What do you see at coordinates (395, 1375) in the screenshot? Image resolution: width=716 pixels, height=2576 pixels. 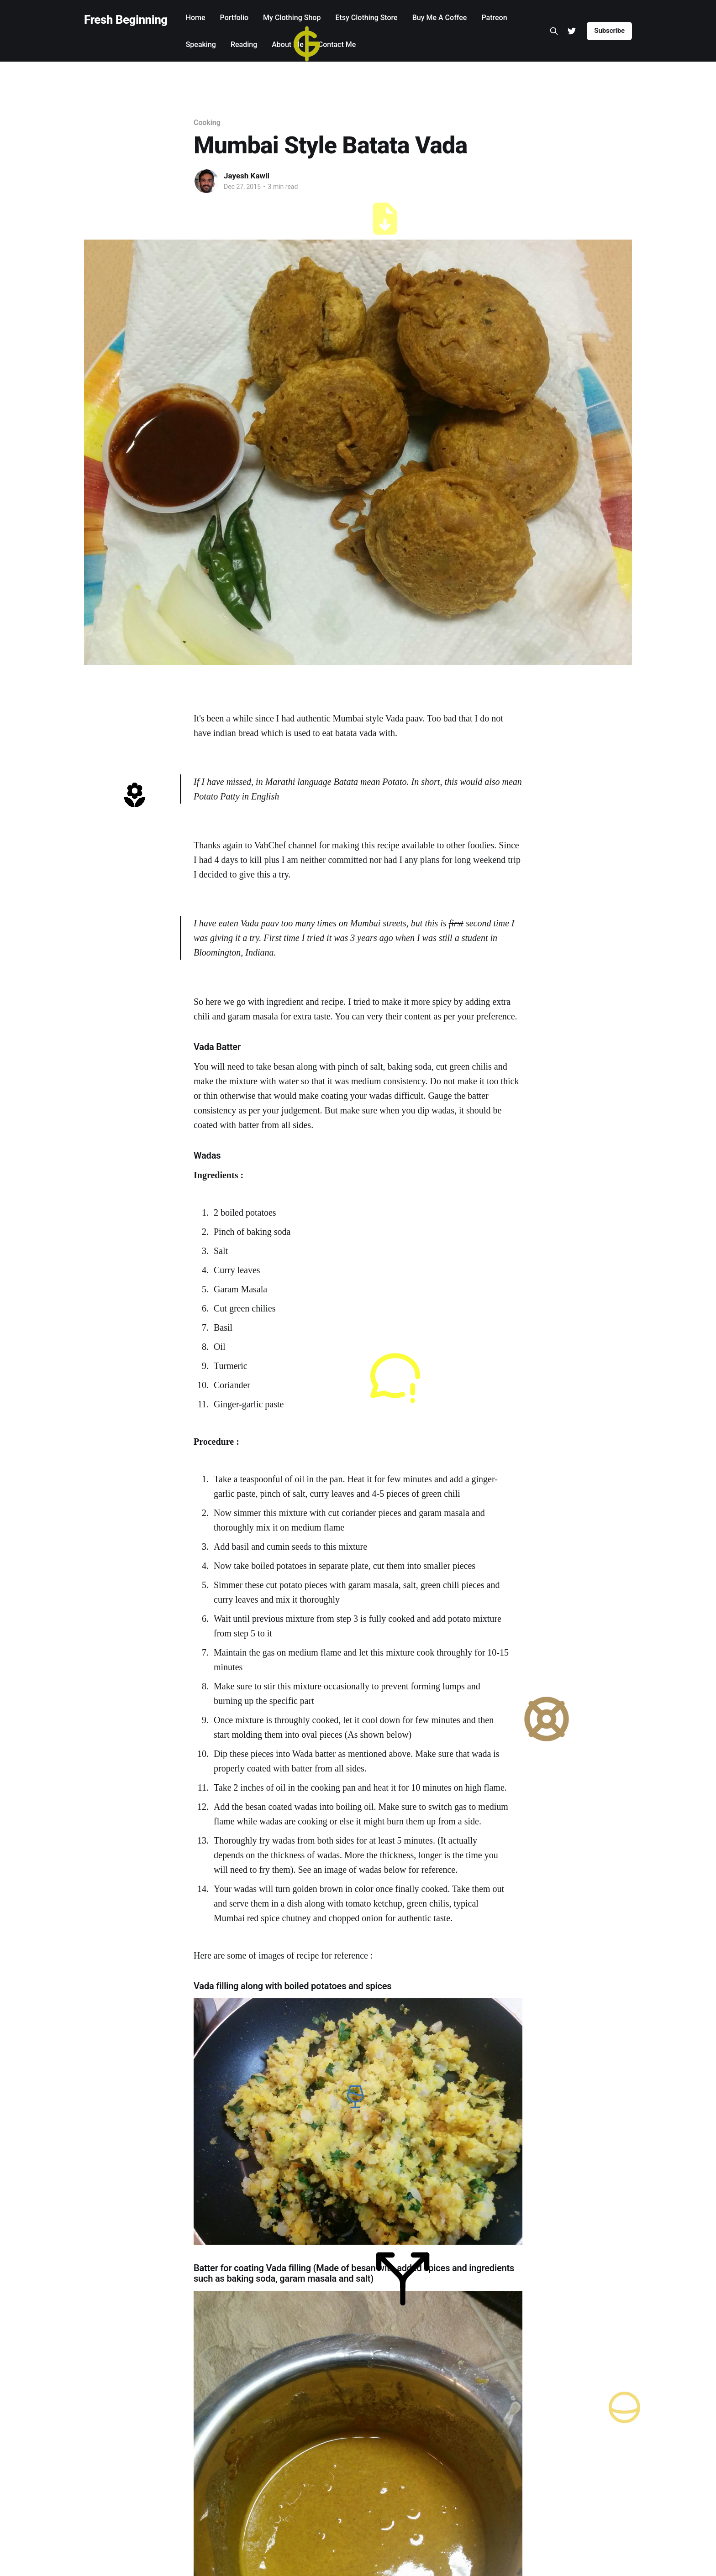 I see `indicates an urgent or important message` at bounding box center [395, 1375].